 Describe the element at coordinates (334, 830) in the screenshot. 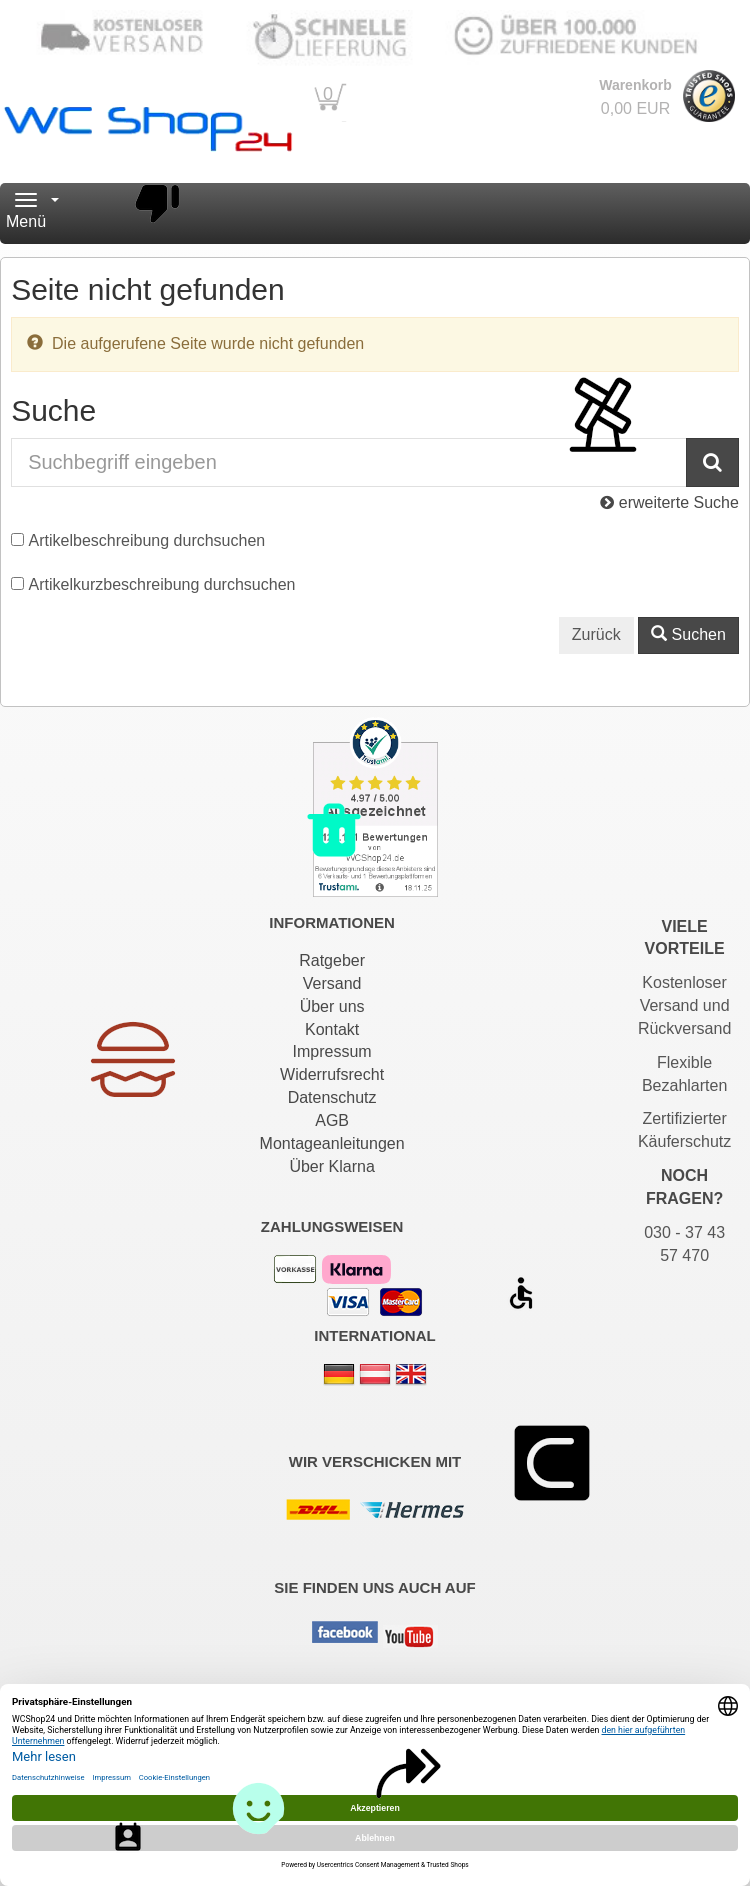

I see `delete selected item` at that location.